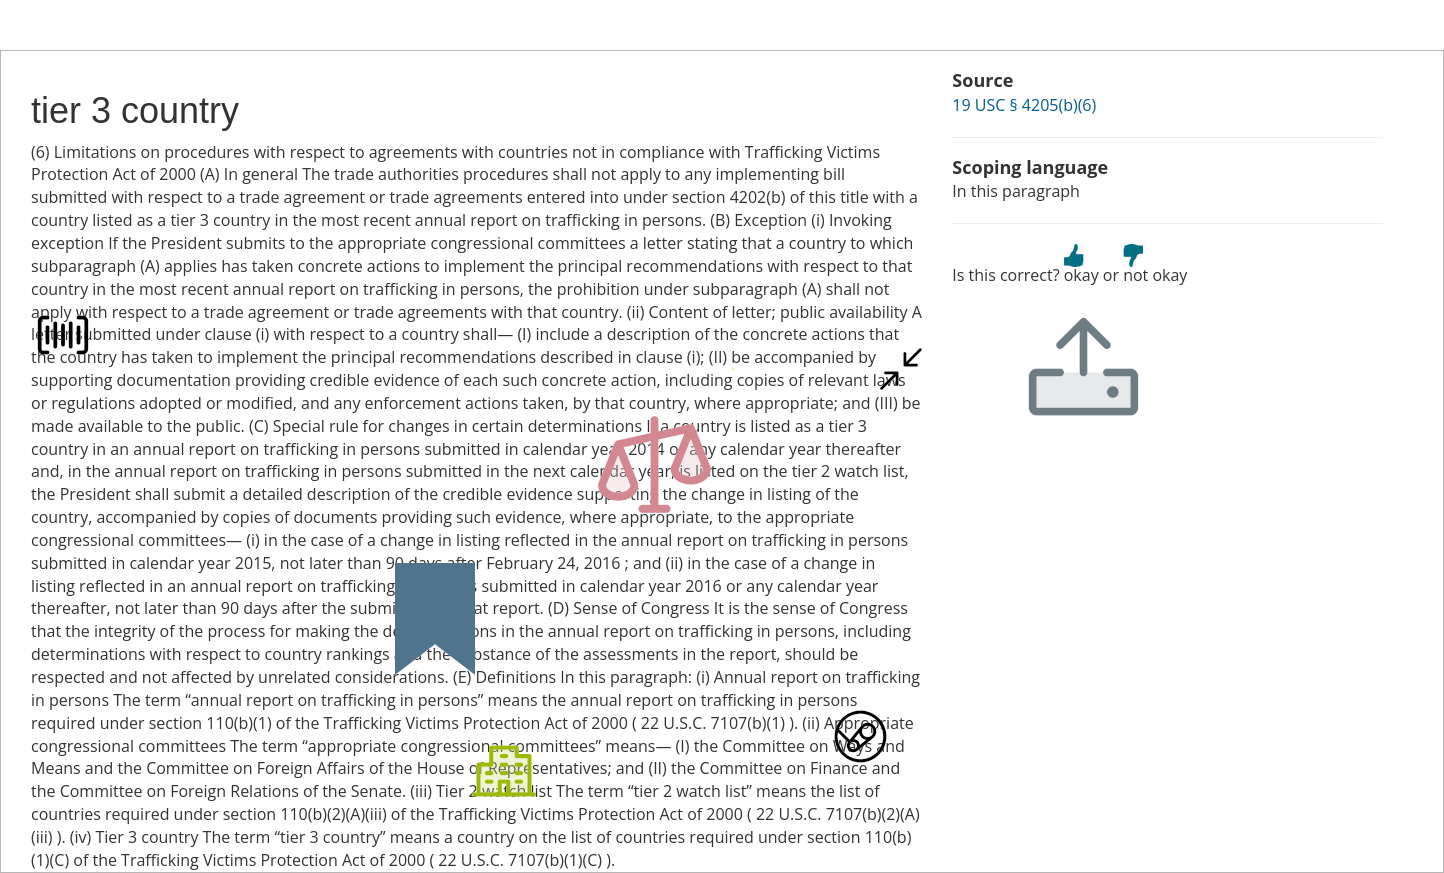  Describe the element at coordinates (901, 369) in the screenshot. I see `collapse or minimize content` at that location.